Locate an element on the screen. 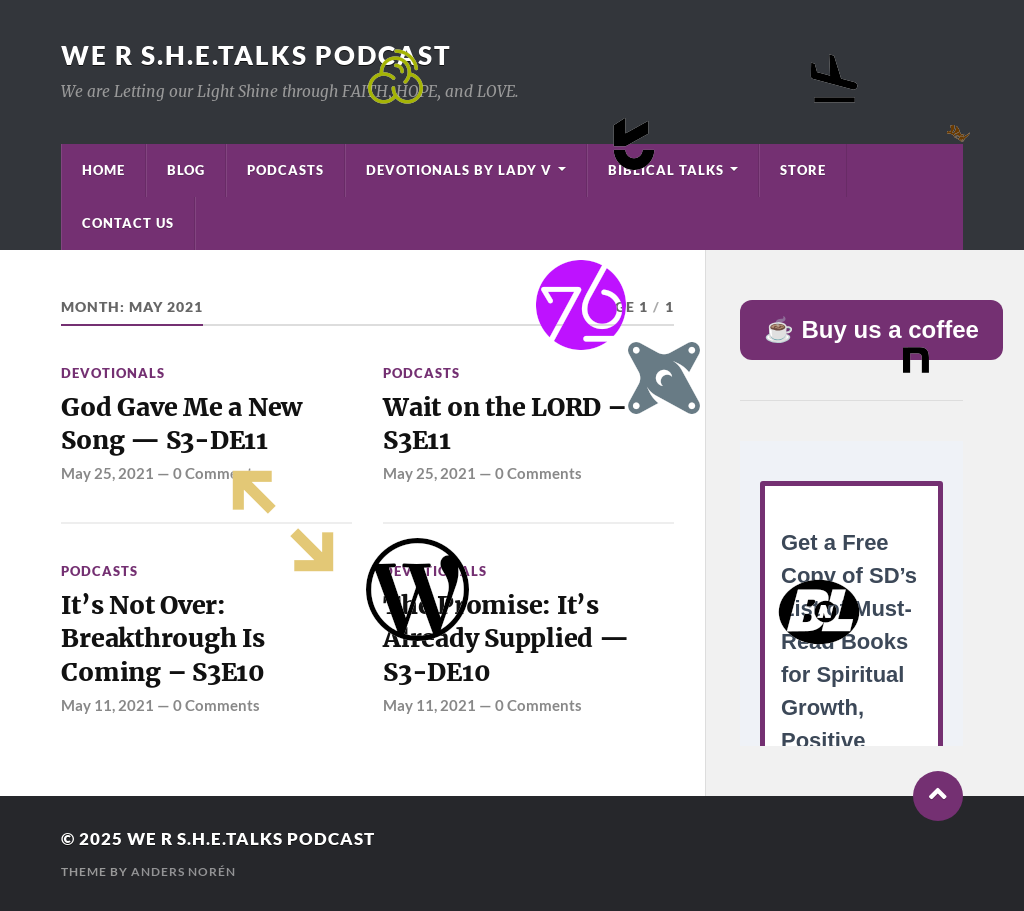  indicates arriving flight status is located at coordinates (834, 79).